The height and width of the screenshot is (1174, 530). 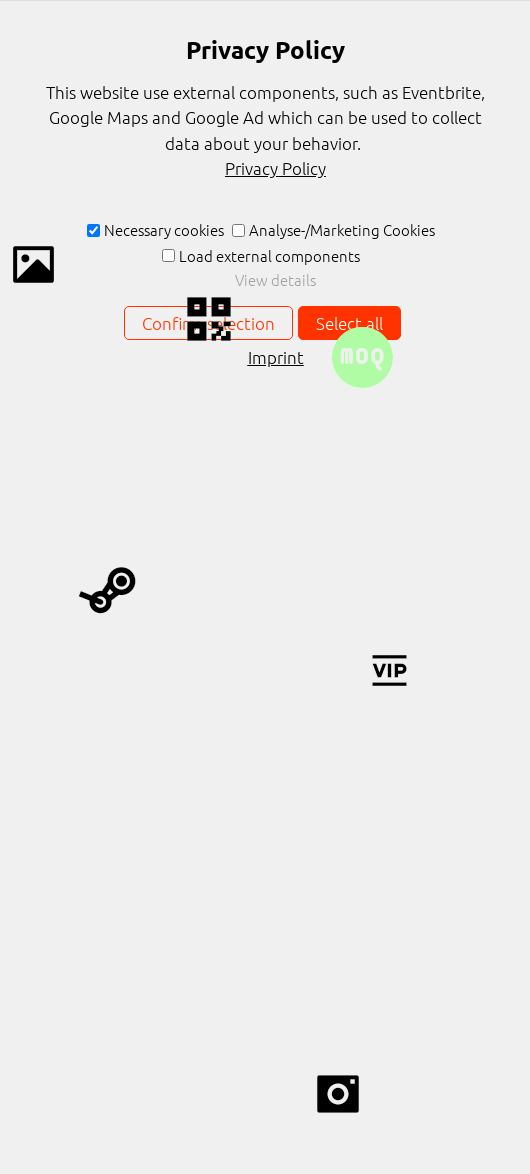 I want to click on indicates VIP or premium membership status, so click(x=389, y=670).